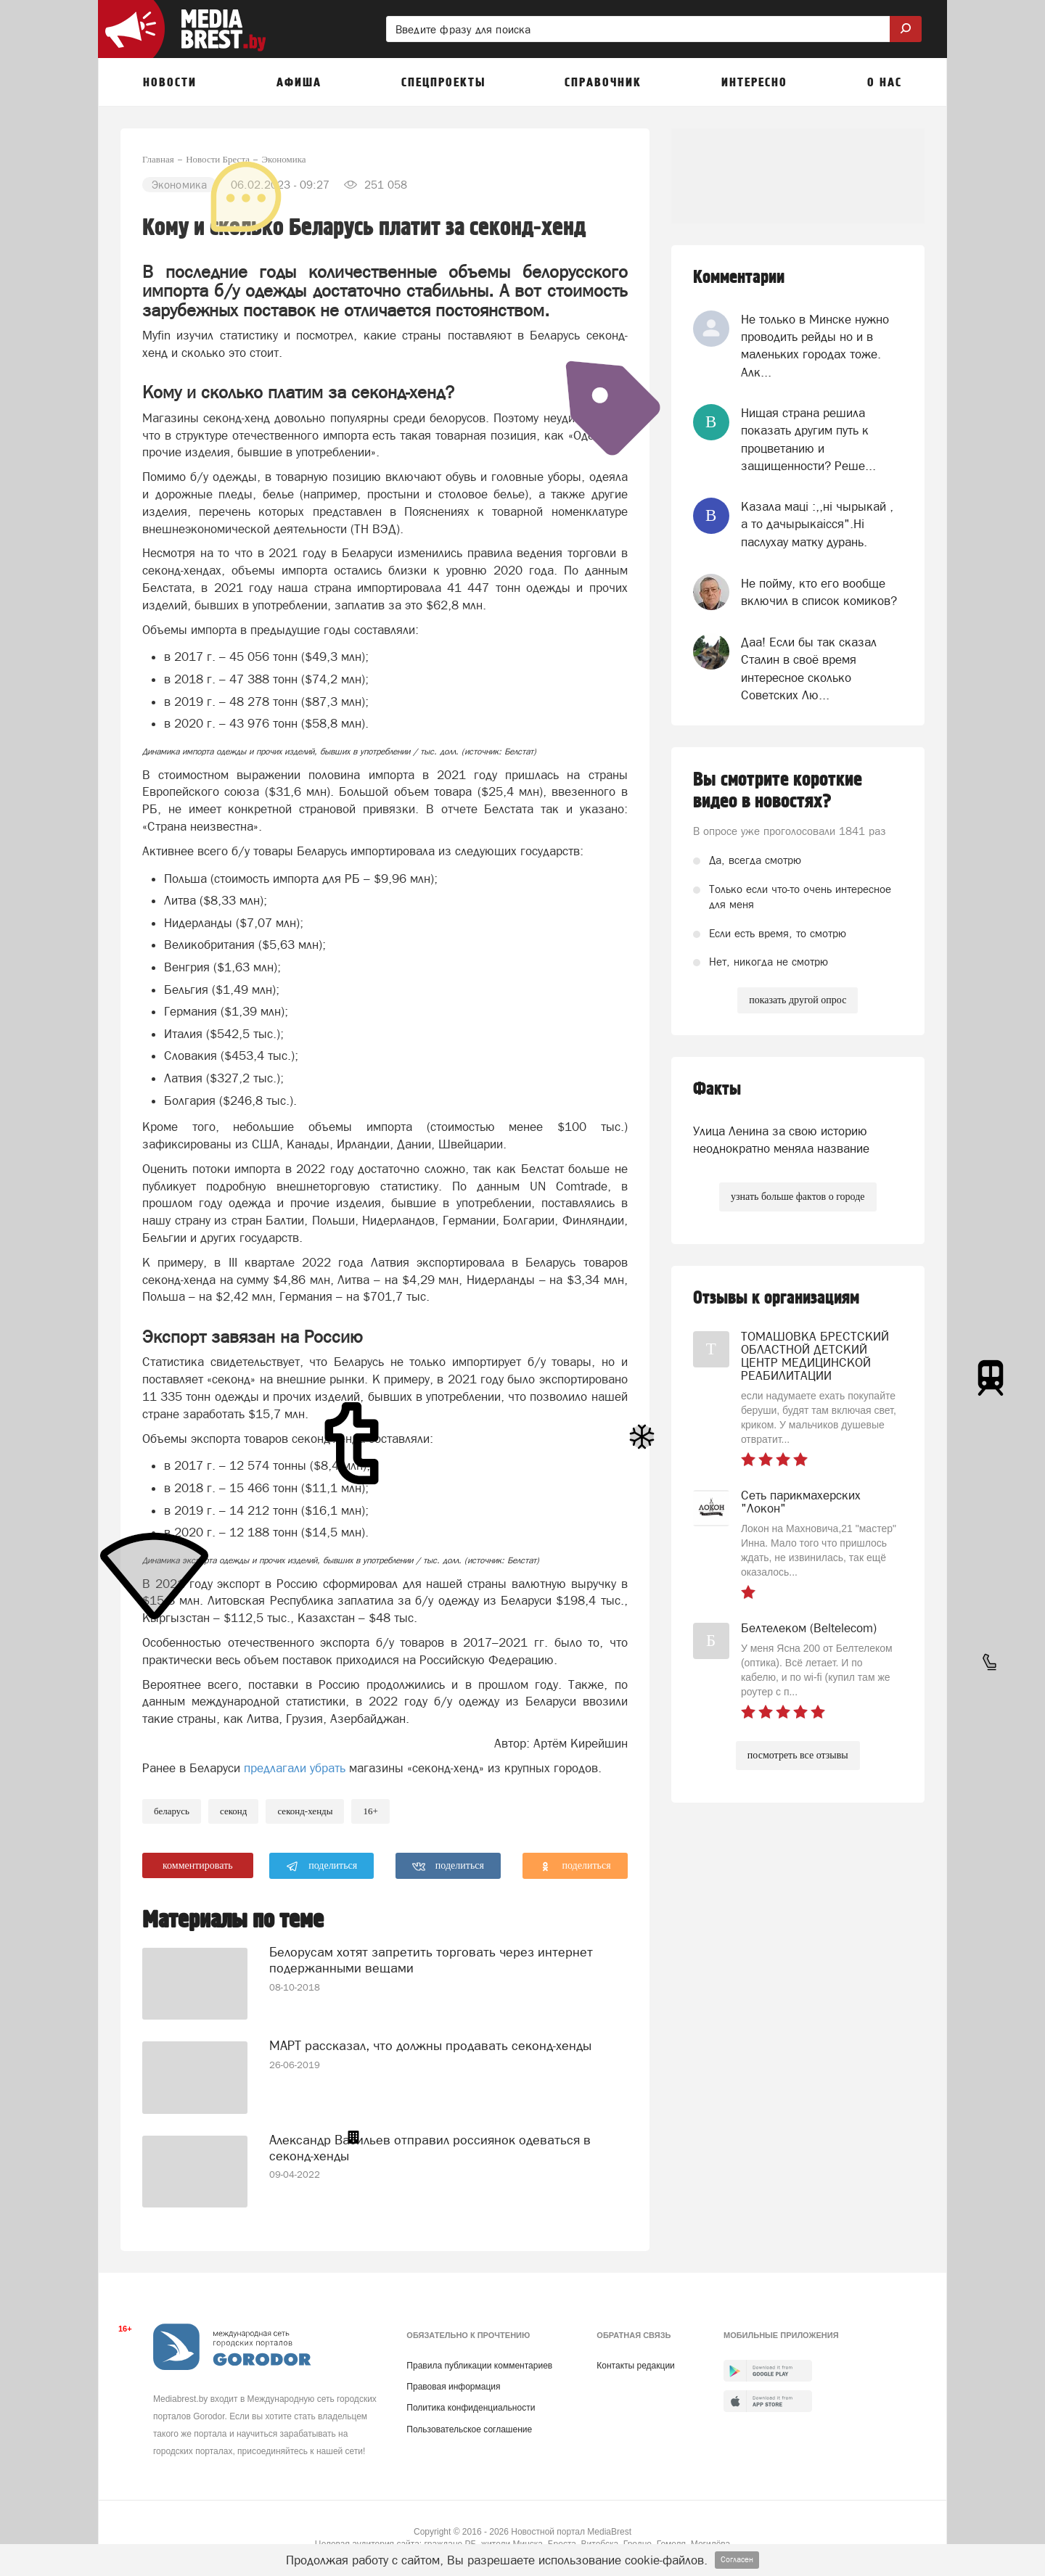  What do you see at coordinates (607, 403) in the screenshot?
I see `view tags or labels` at bounding box center [607, 403].